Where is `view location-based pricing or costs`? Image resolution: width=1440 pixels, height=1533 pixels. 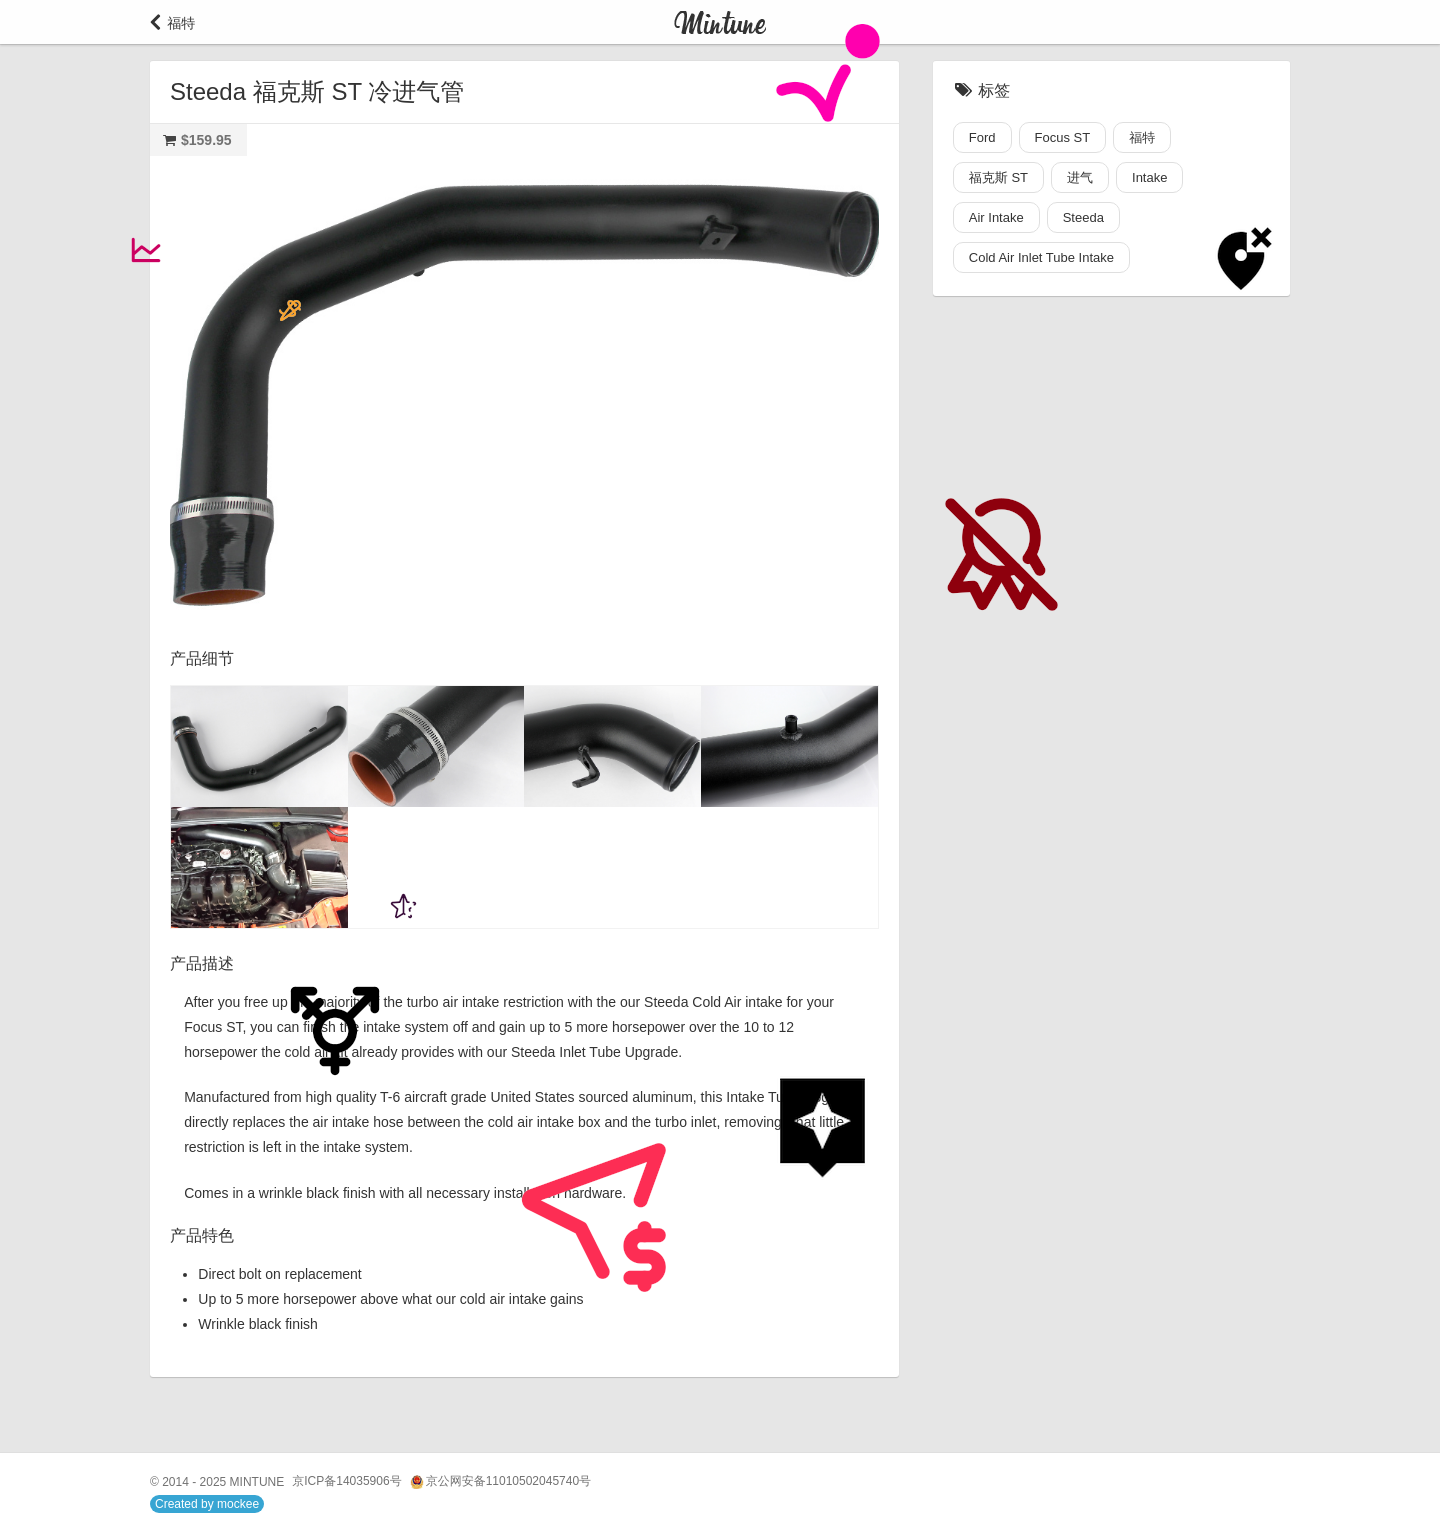
view location-based pricing or costs is located at coordinates (595, 1214).